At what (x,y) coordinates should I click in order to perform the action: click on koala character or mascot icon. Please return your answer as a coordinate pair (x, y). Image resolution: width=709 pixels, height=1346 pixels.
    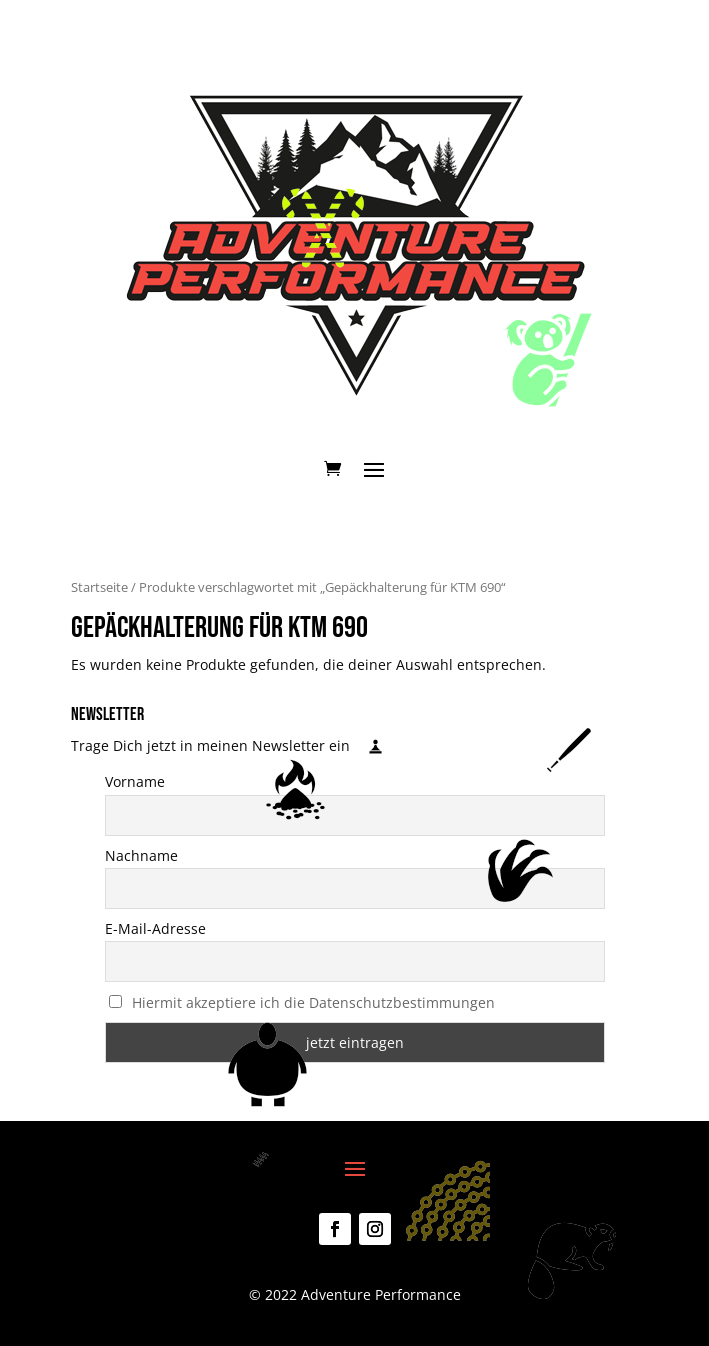
    Looking at the image, I should click on (548, 360).